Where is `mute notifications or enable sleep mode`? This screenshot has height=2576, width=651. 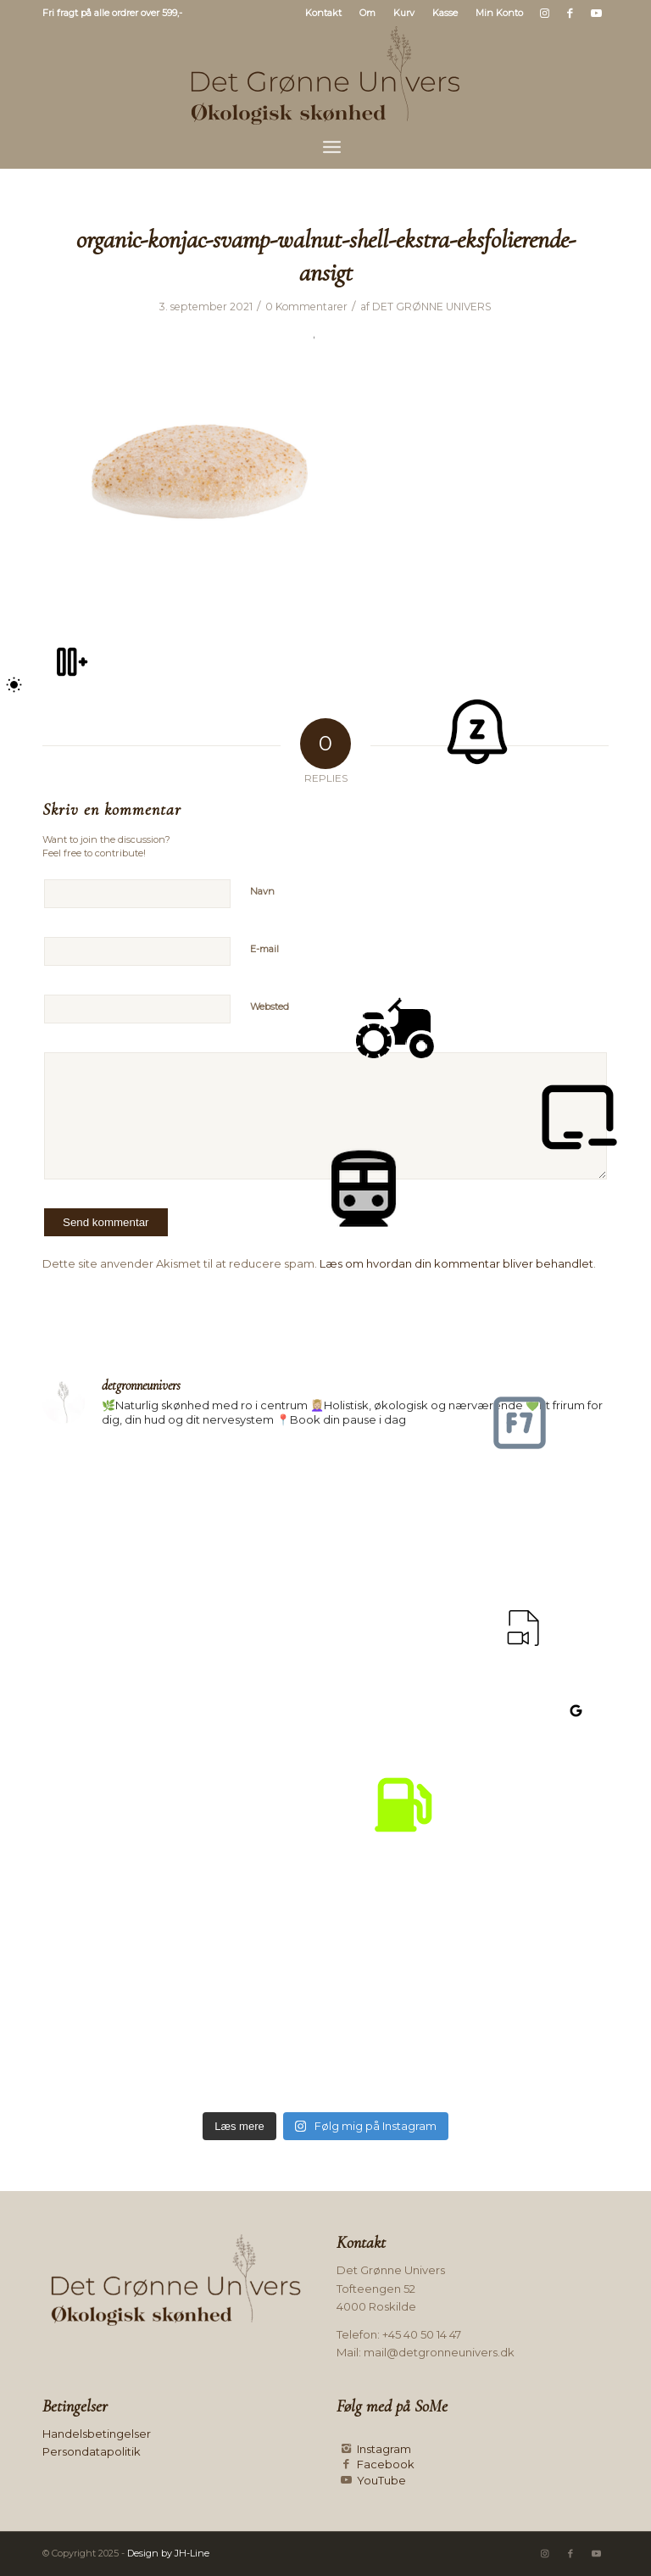 mute notifications or enable sleep mode is located at coordinates (477, 732).